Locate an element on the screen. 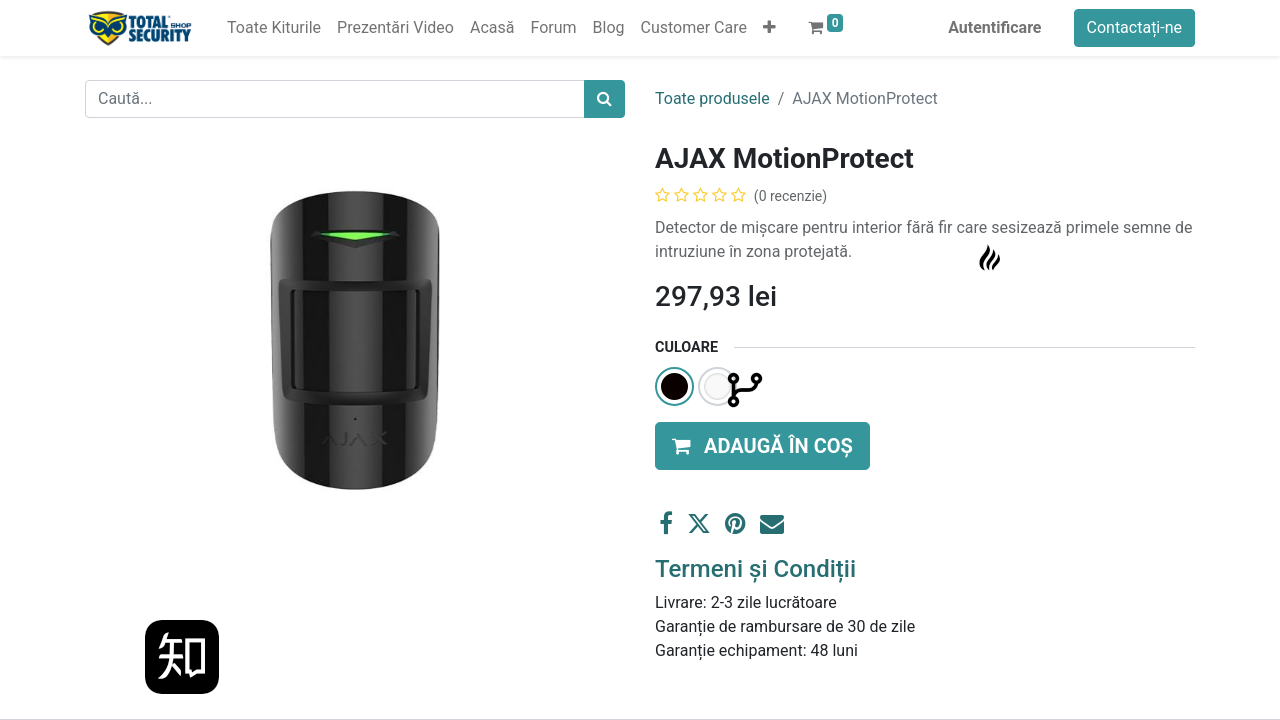  indicates hot or trending content is located at coordinates (990, 258).